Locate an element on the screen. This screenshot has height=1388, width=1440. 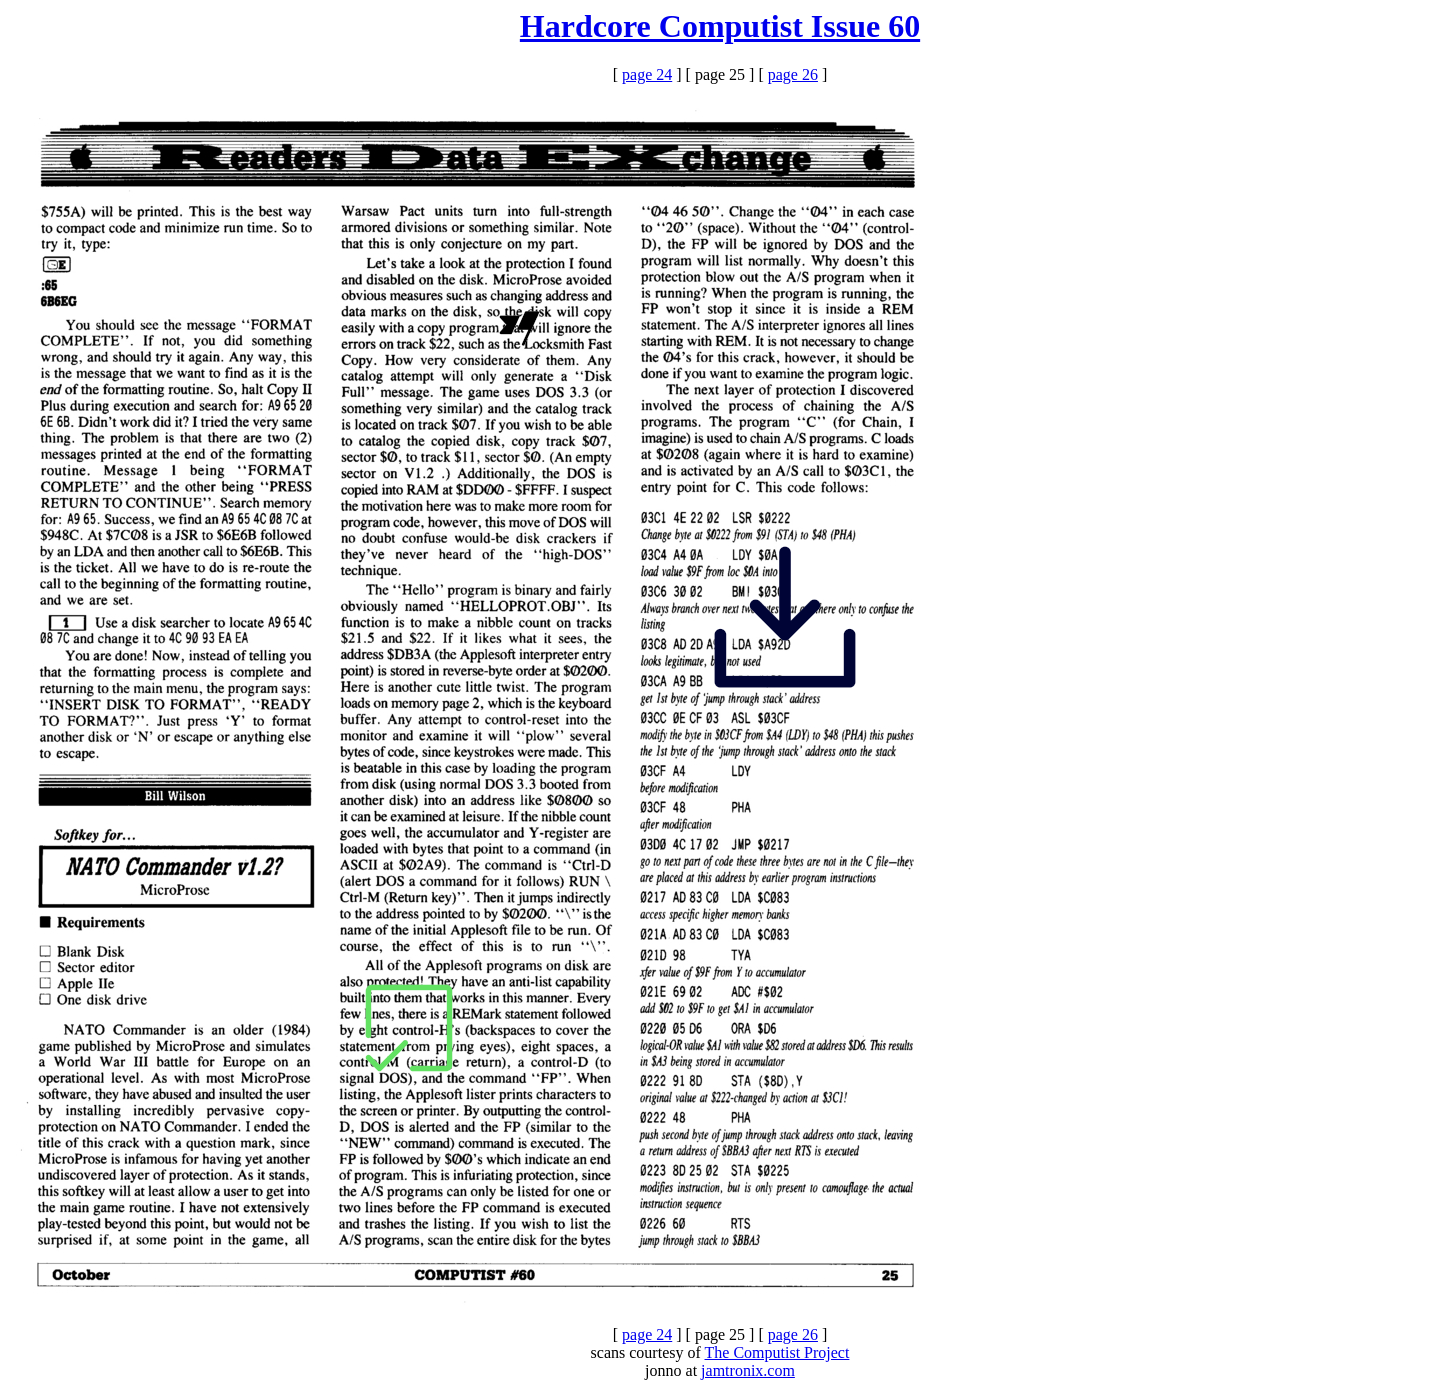
mark task as complete is located at coordinates (409, 1028).